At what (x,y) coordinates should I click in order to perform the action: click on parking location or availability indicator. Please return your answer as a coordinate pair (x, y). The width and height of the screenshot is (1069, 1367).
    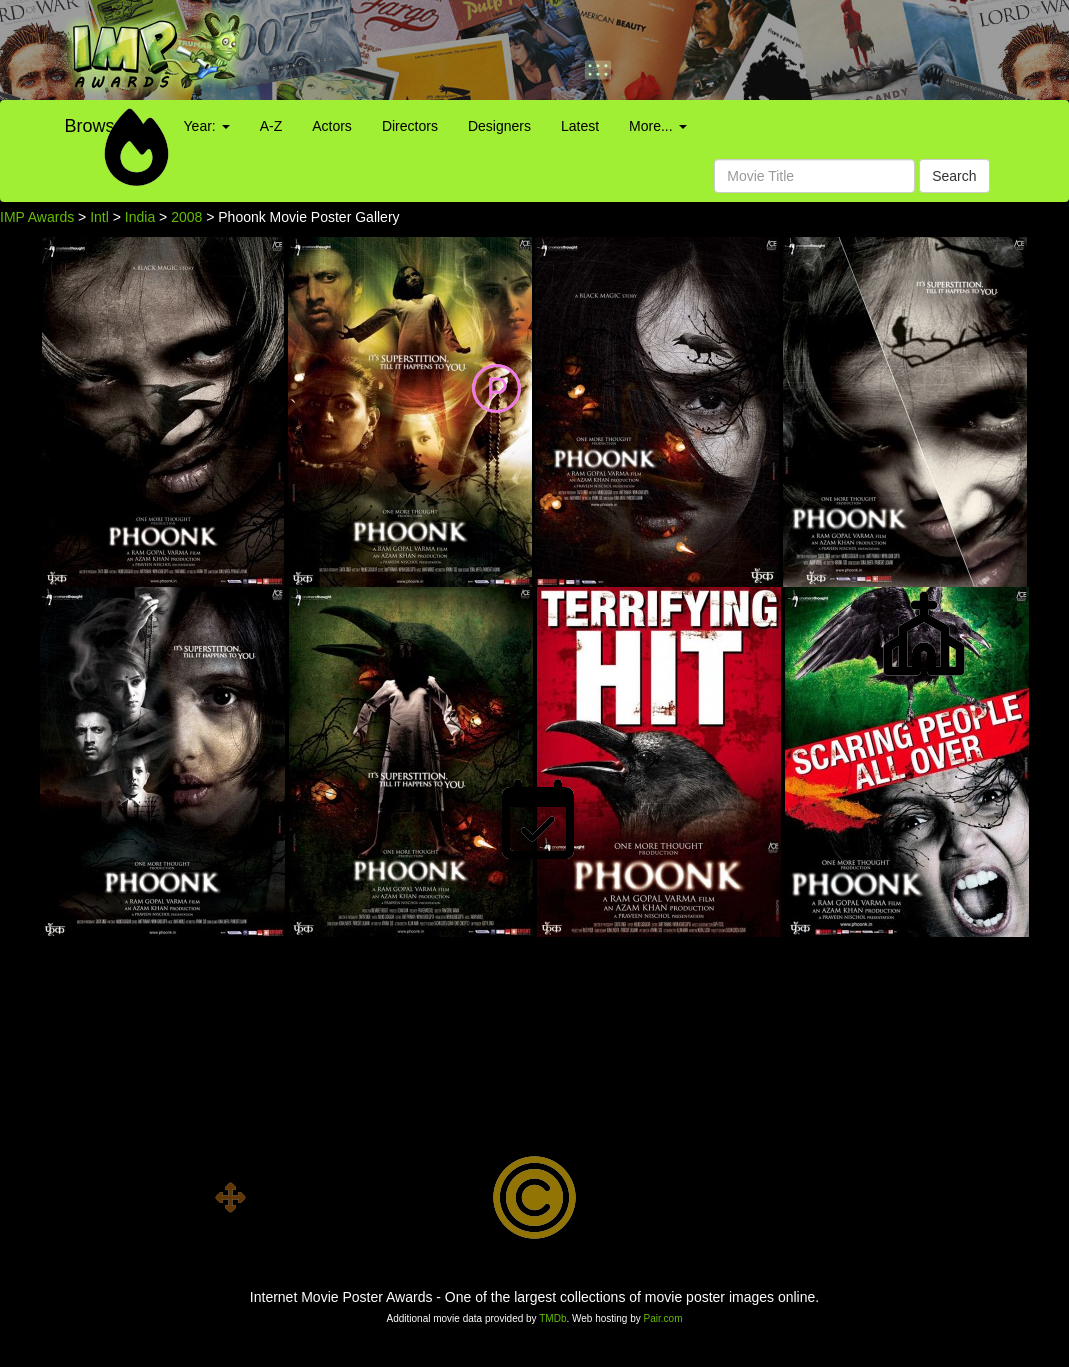
    Looking at the image, I should click on (496, 388).